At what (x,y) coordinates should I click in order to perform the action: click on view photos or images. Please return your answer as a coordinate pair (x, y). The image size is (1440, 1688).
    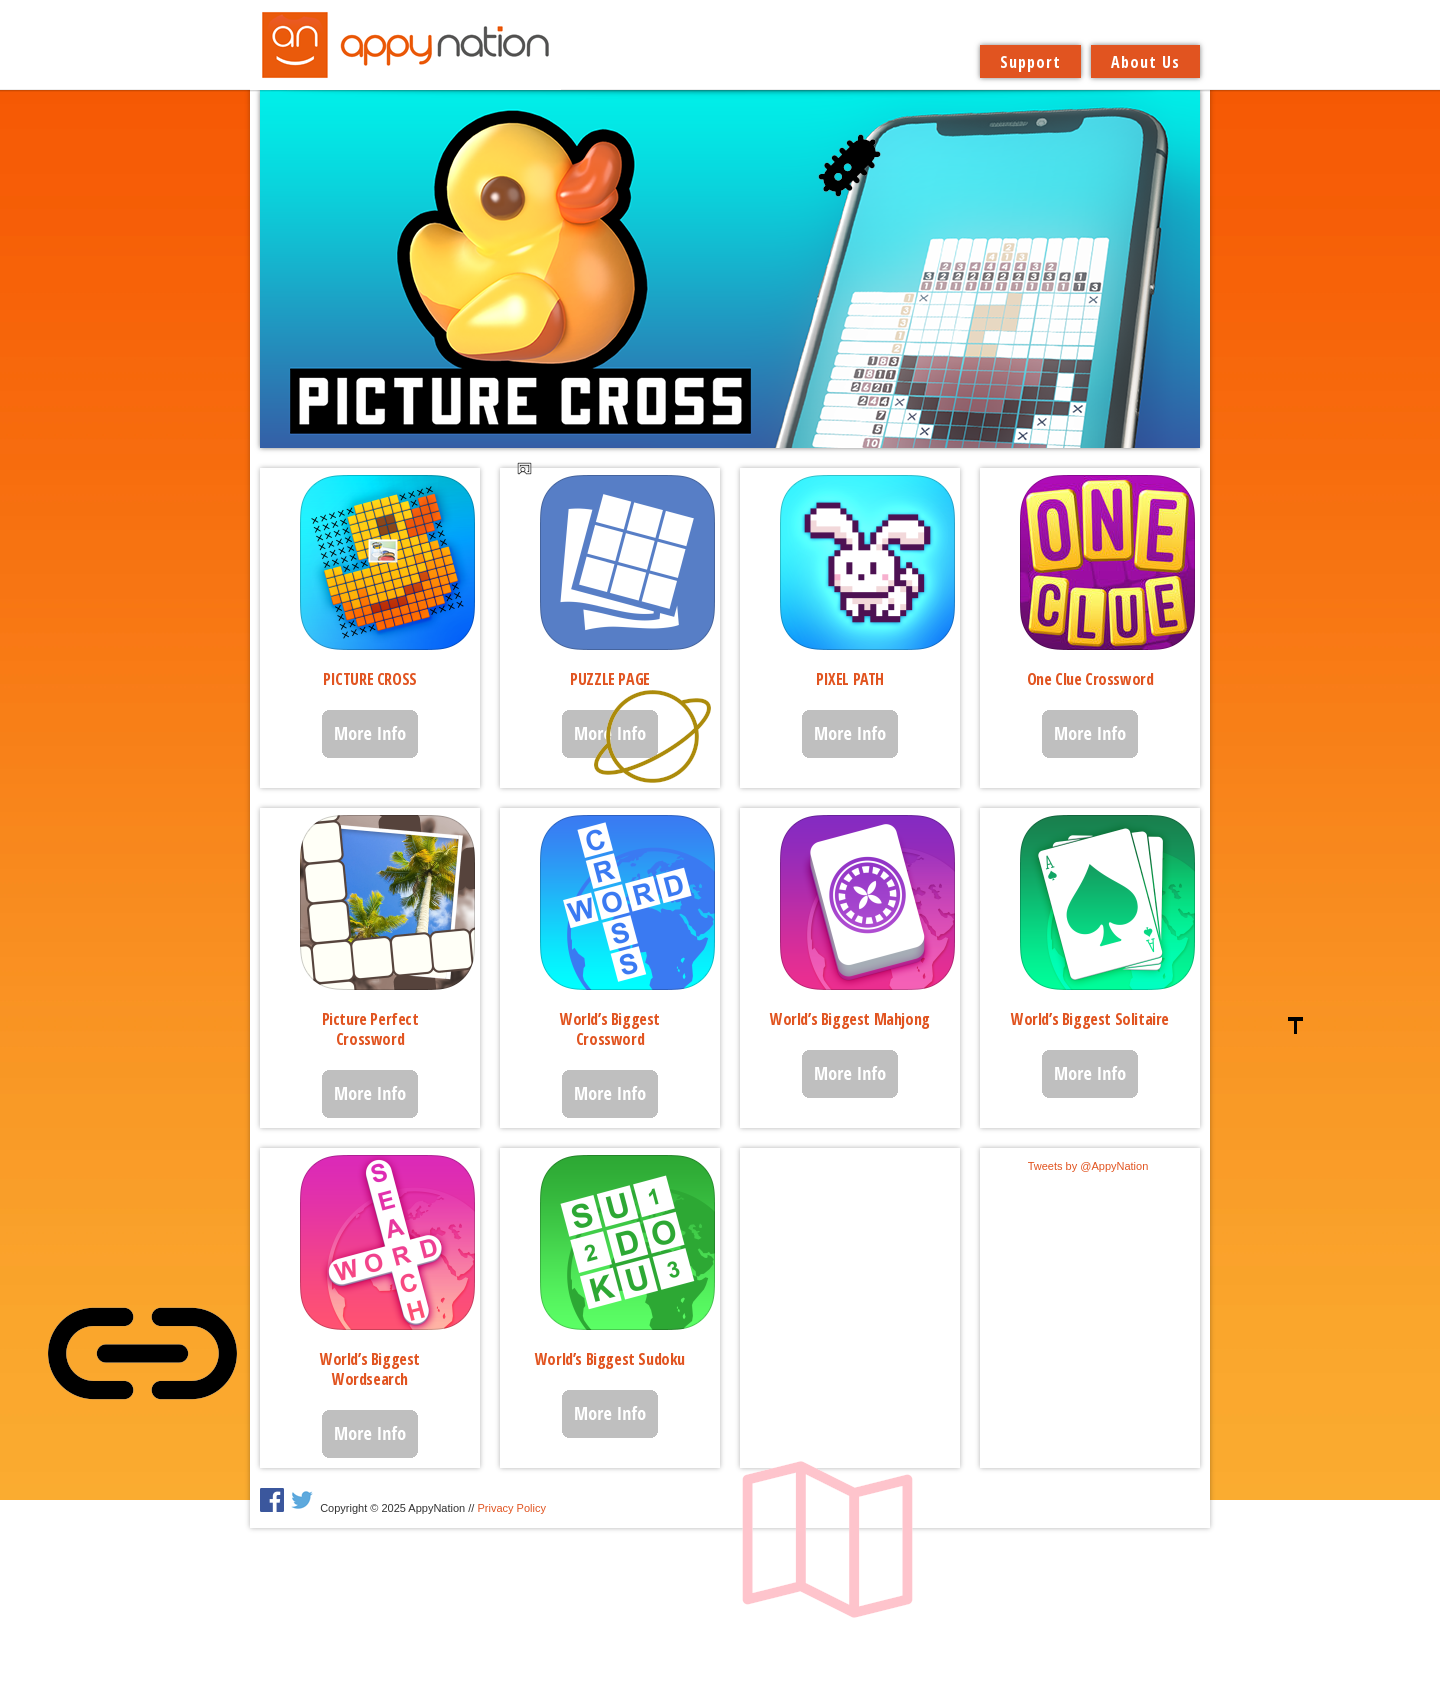
    Looking at the image, I should click on (383, 548).